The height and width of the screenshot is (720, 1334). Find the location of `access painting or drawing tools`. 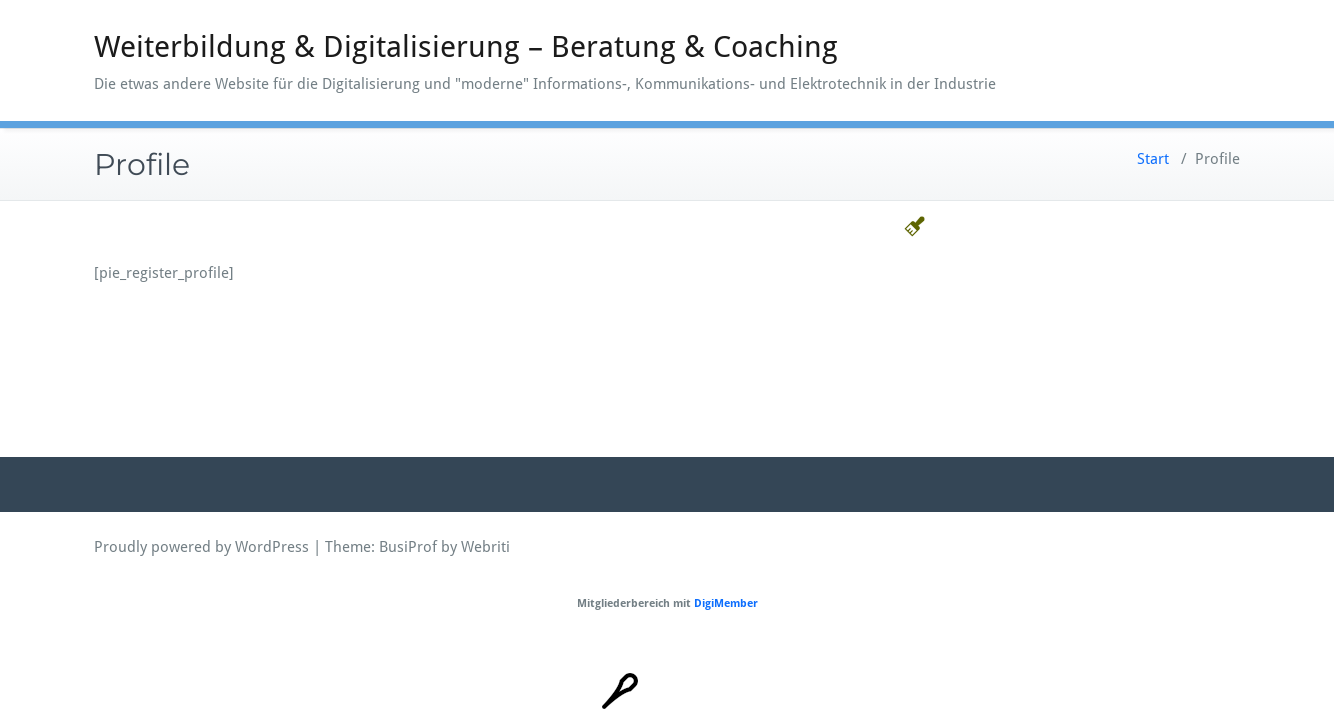

access painting or drawing tools is located at coordinates (915, 226).